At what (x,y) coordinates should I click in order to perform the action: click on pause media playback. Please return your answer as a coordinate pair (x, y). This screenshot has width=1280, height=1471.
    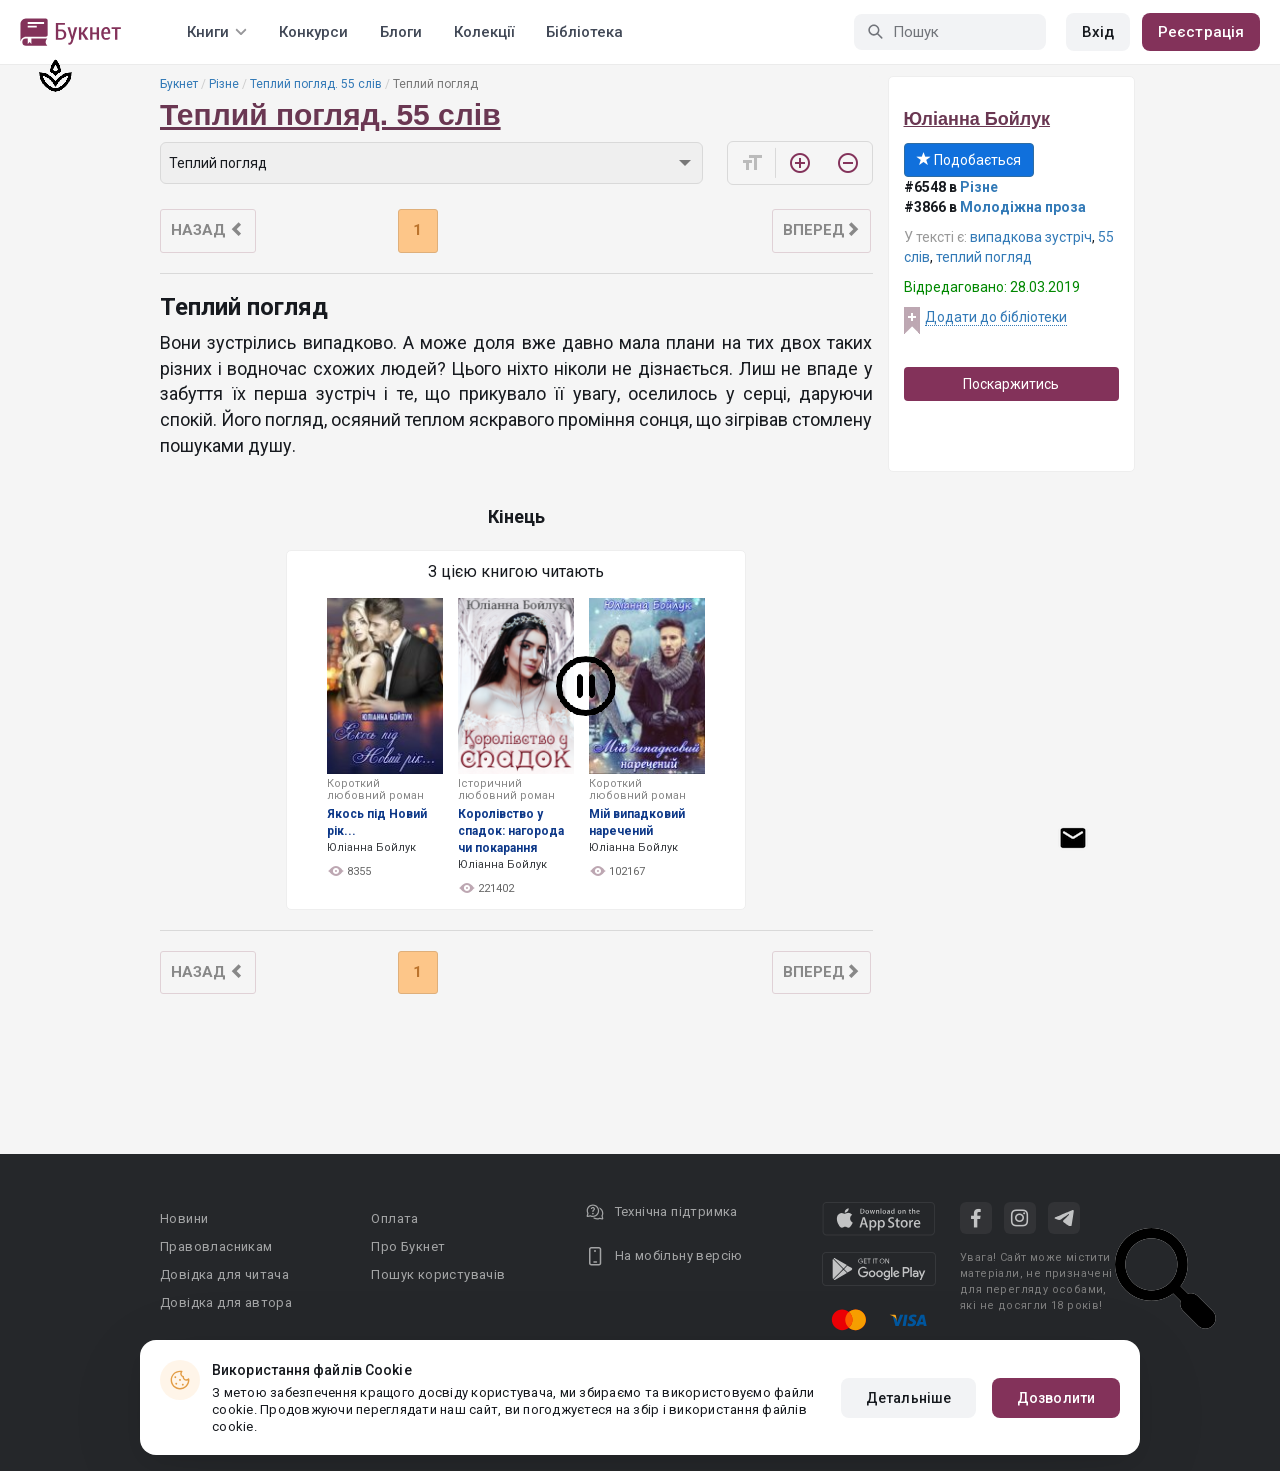
    Looking at the image, I should click on (586, 686).